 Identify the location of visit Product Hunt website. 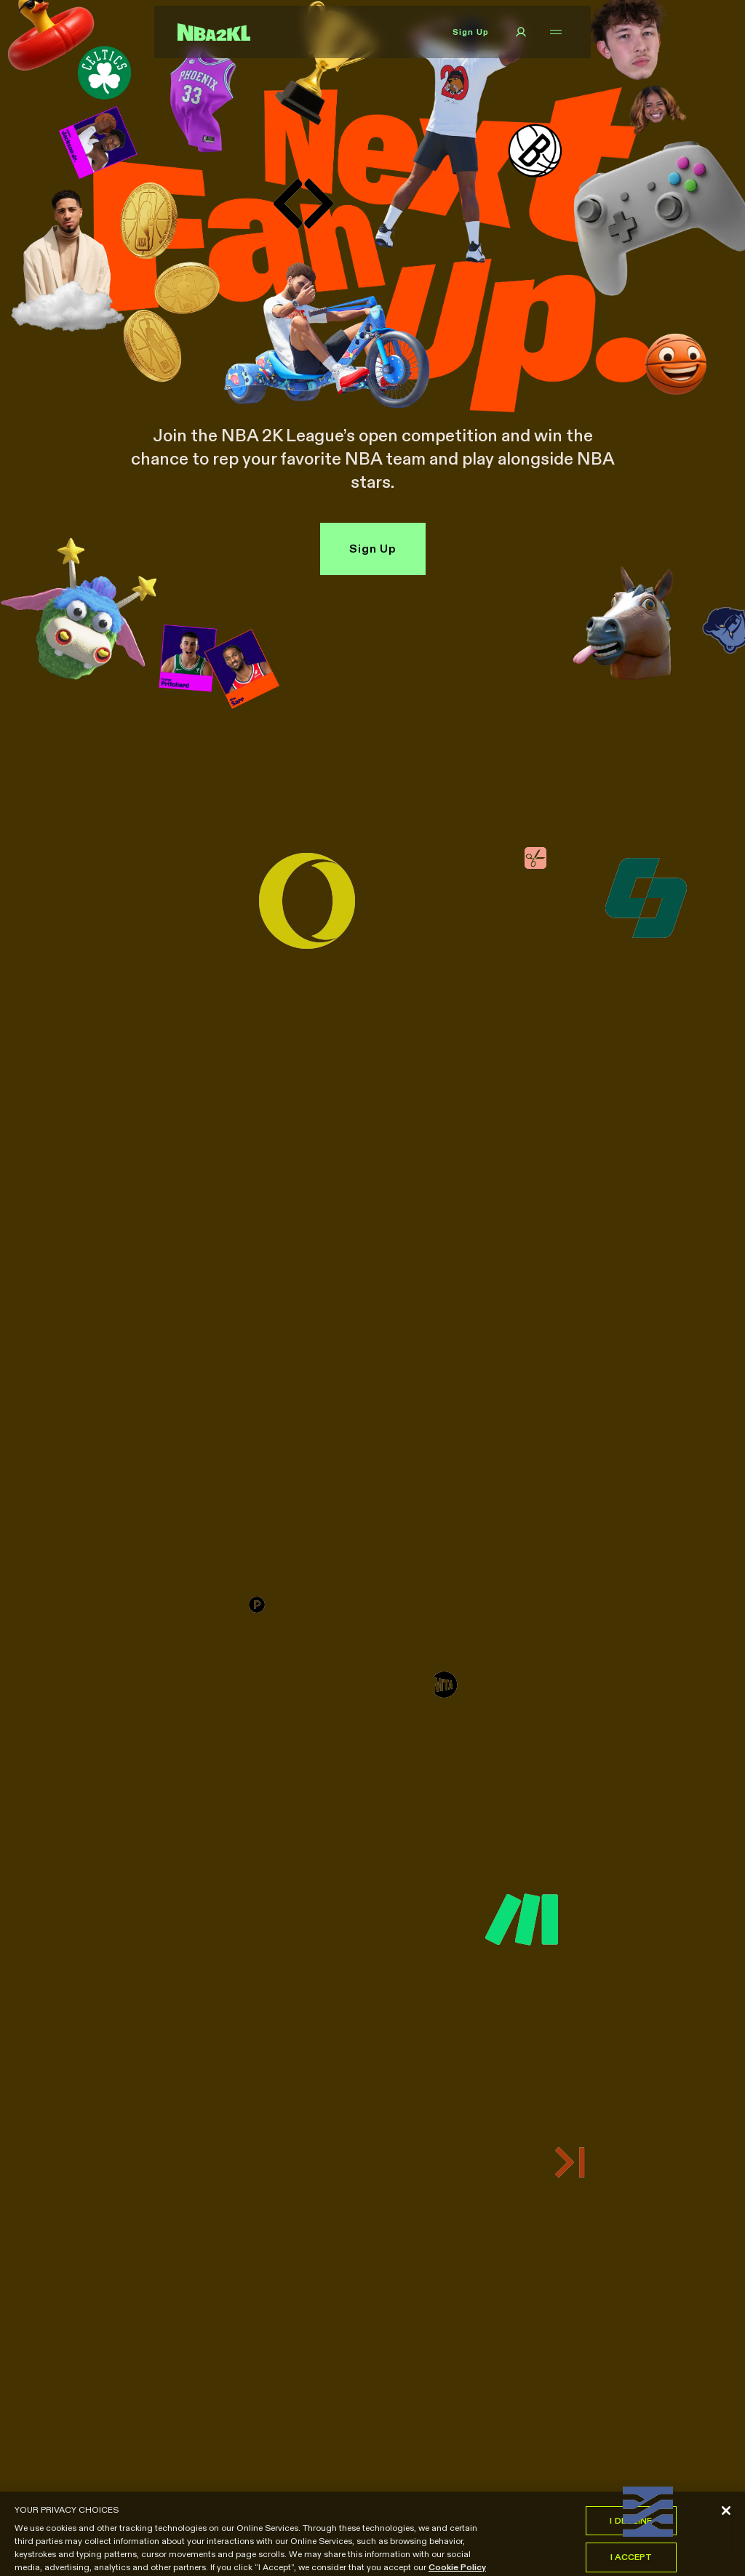
(257, 1605).